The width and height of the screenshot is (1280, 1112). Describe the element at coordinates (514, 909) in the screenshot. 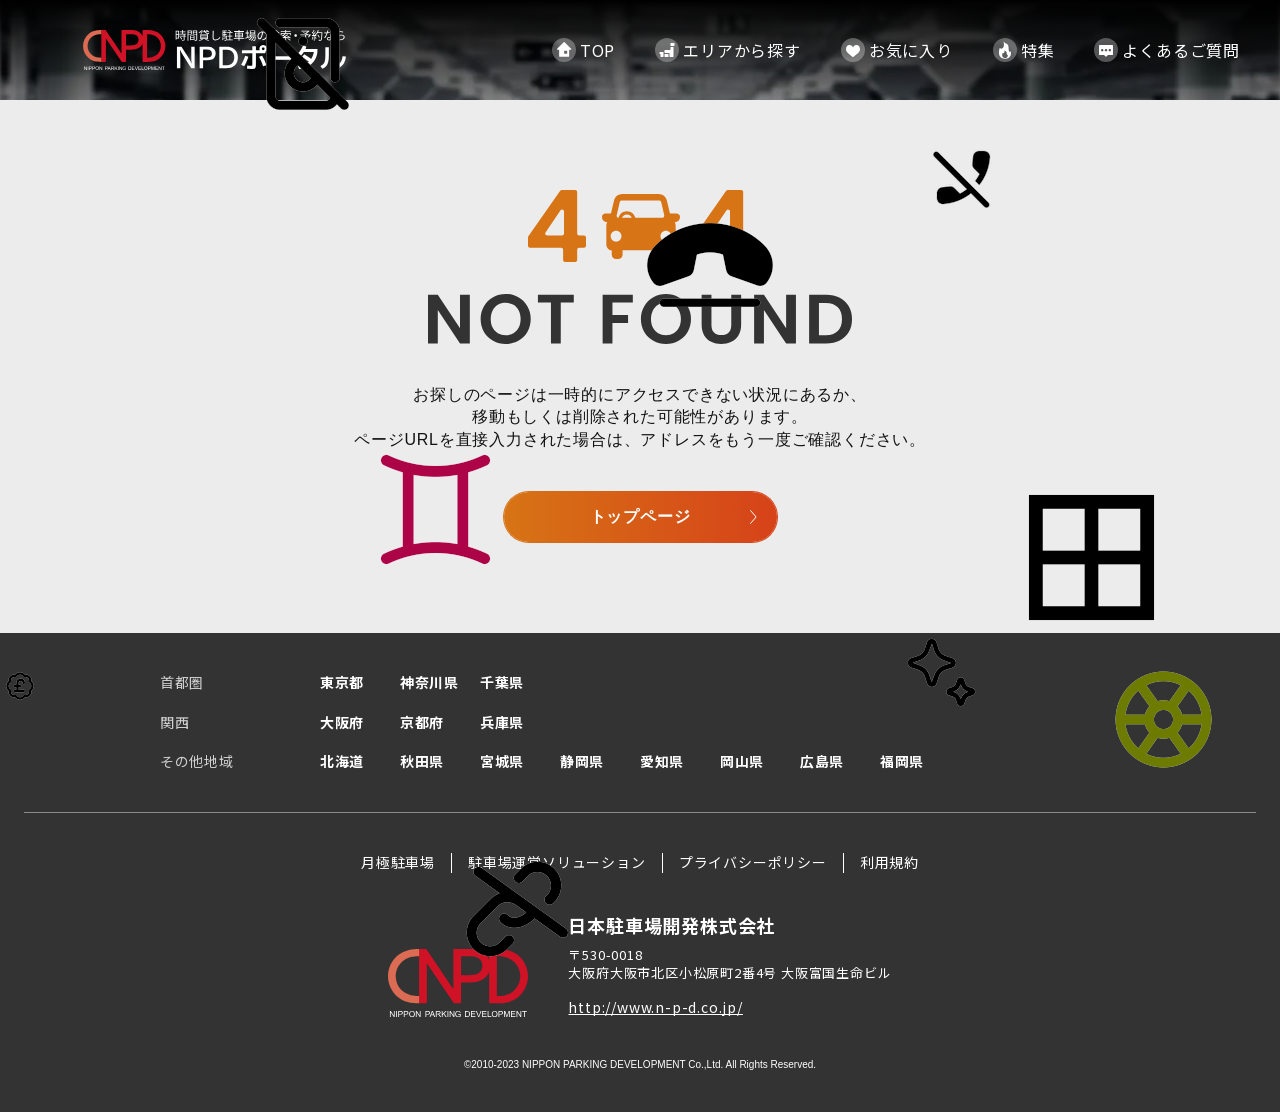

I see `remove or break a hyperlink` at that location.